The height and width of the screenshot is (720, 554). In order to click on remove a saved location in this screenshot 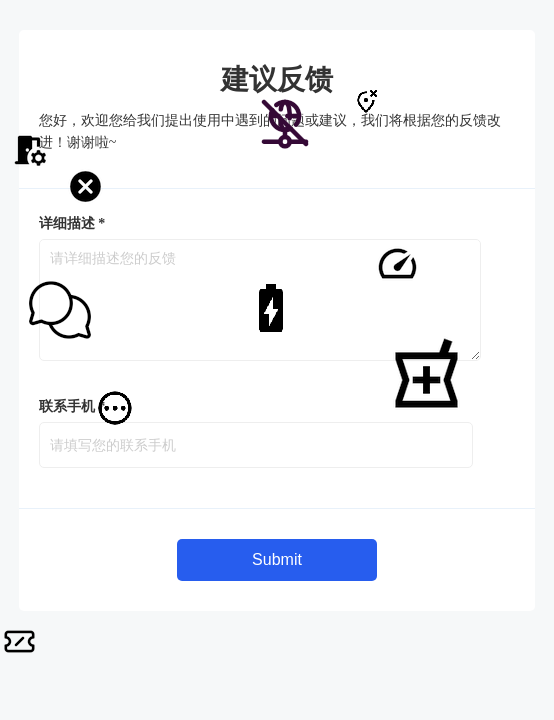, I will do `click(366, 101)`.